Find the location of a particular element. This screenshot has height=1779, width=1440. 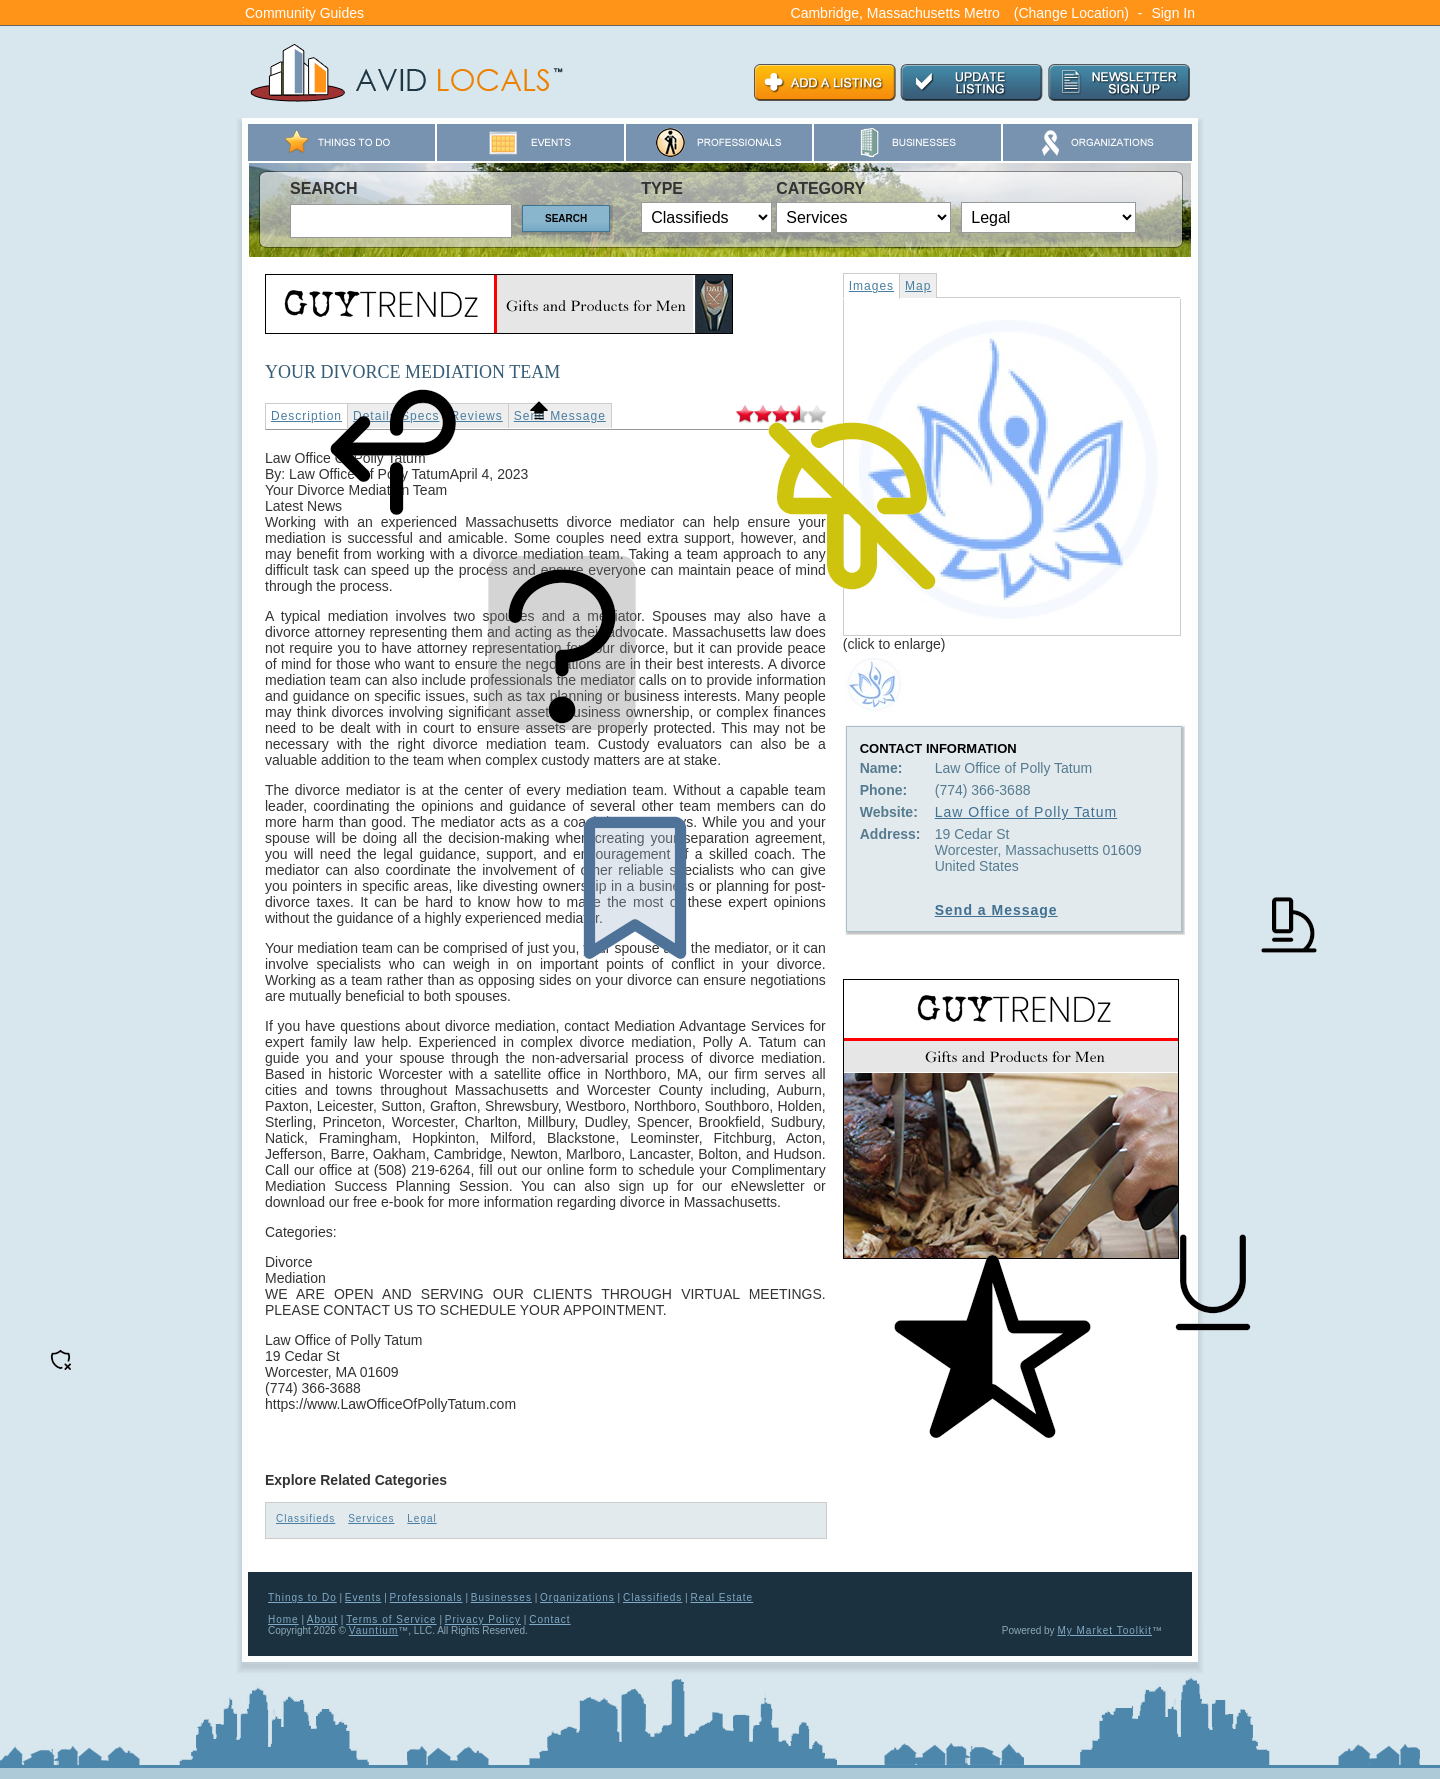

indicates a partial or half-star rating is located at coordinates (992, 1346).